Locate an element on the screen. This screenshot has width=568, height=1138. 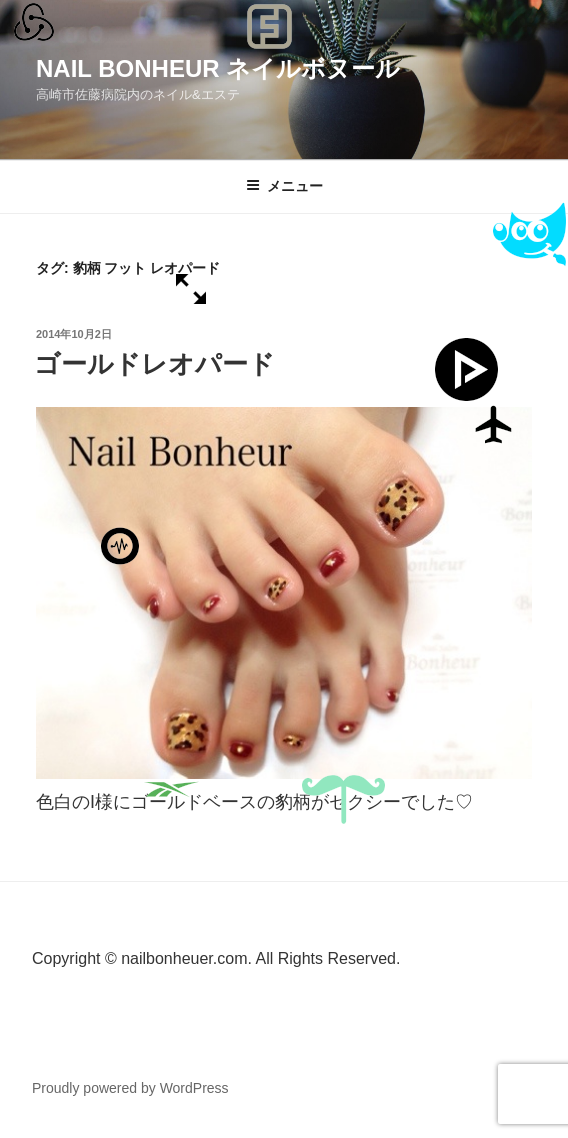
open GIMP image editor is located at coordinates (529, 234).